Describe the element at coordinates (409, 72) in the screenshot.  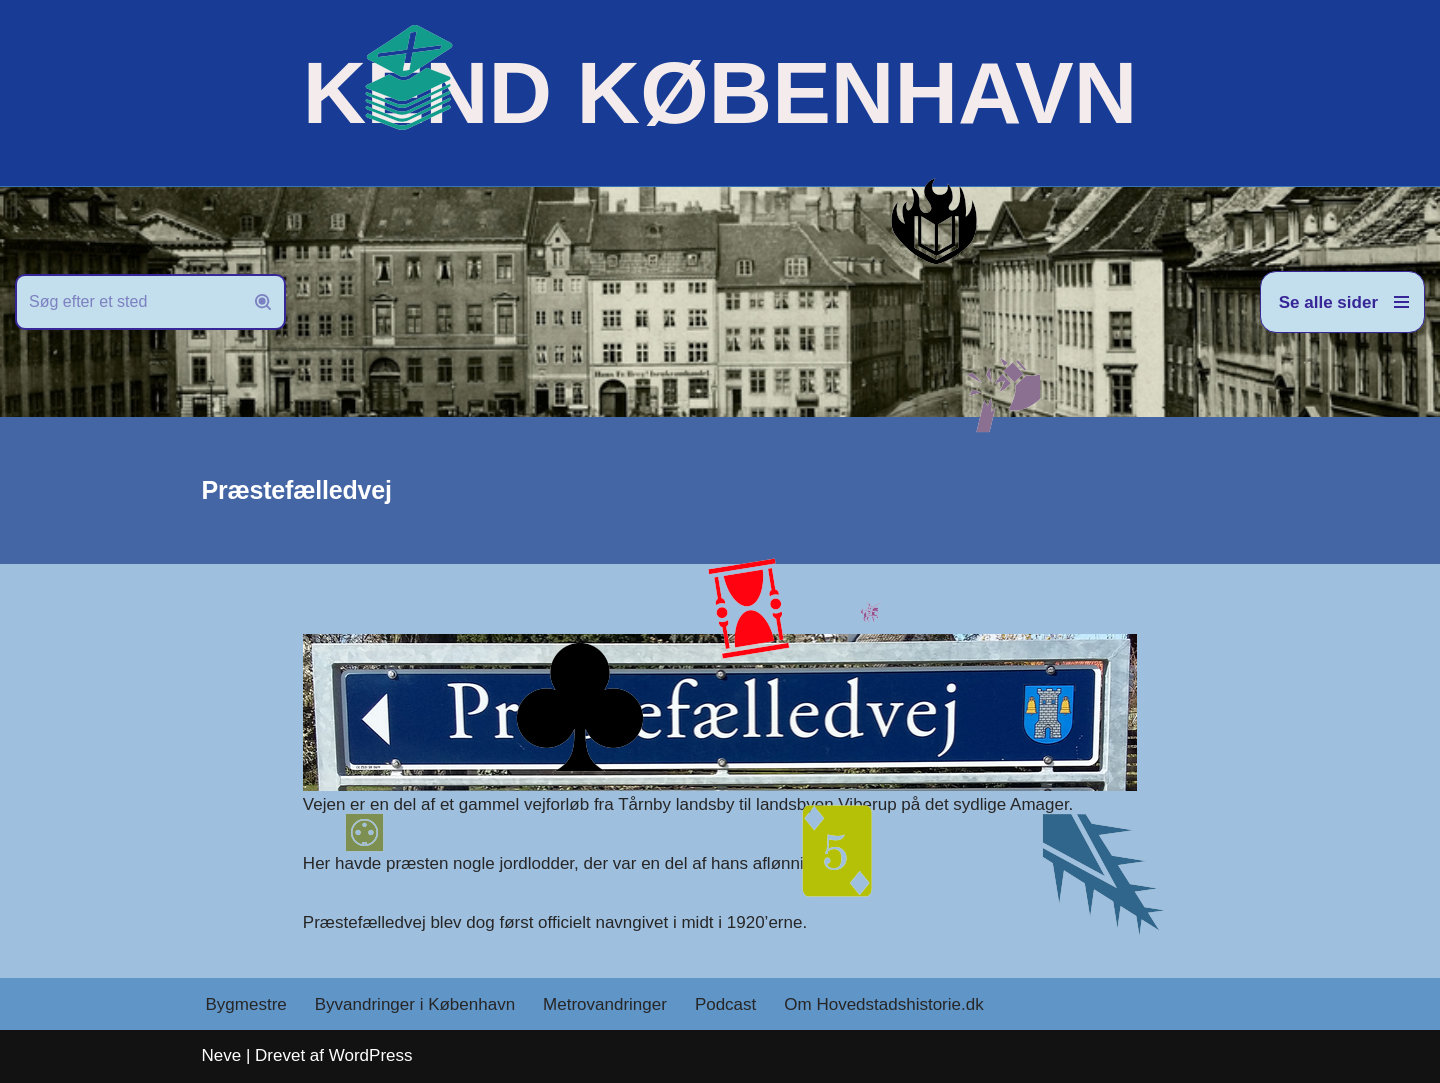
I see `delete or remove a card from your deck` at that location.